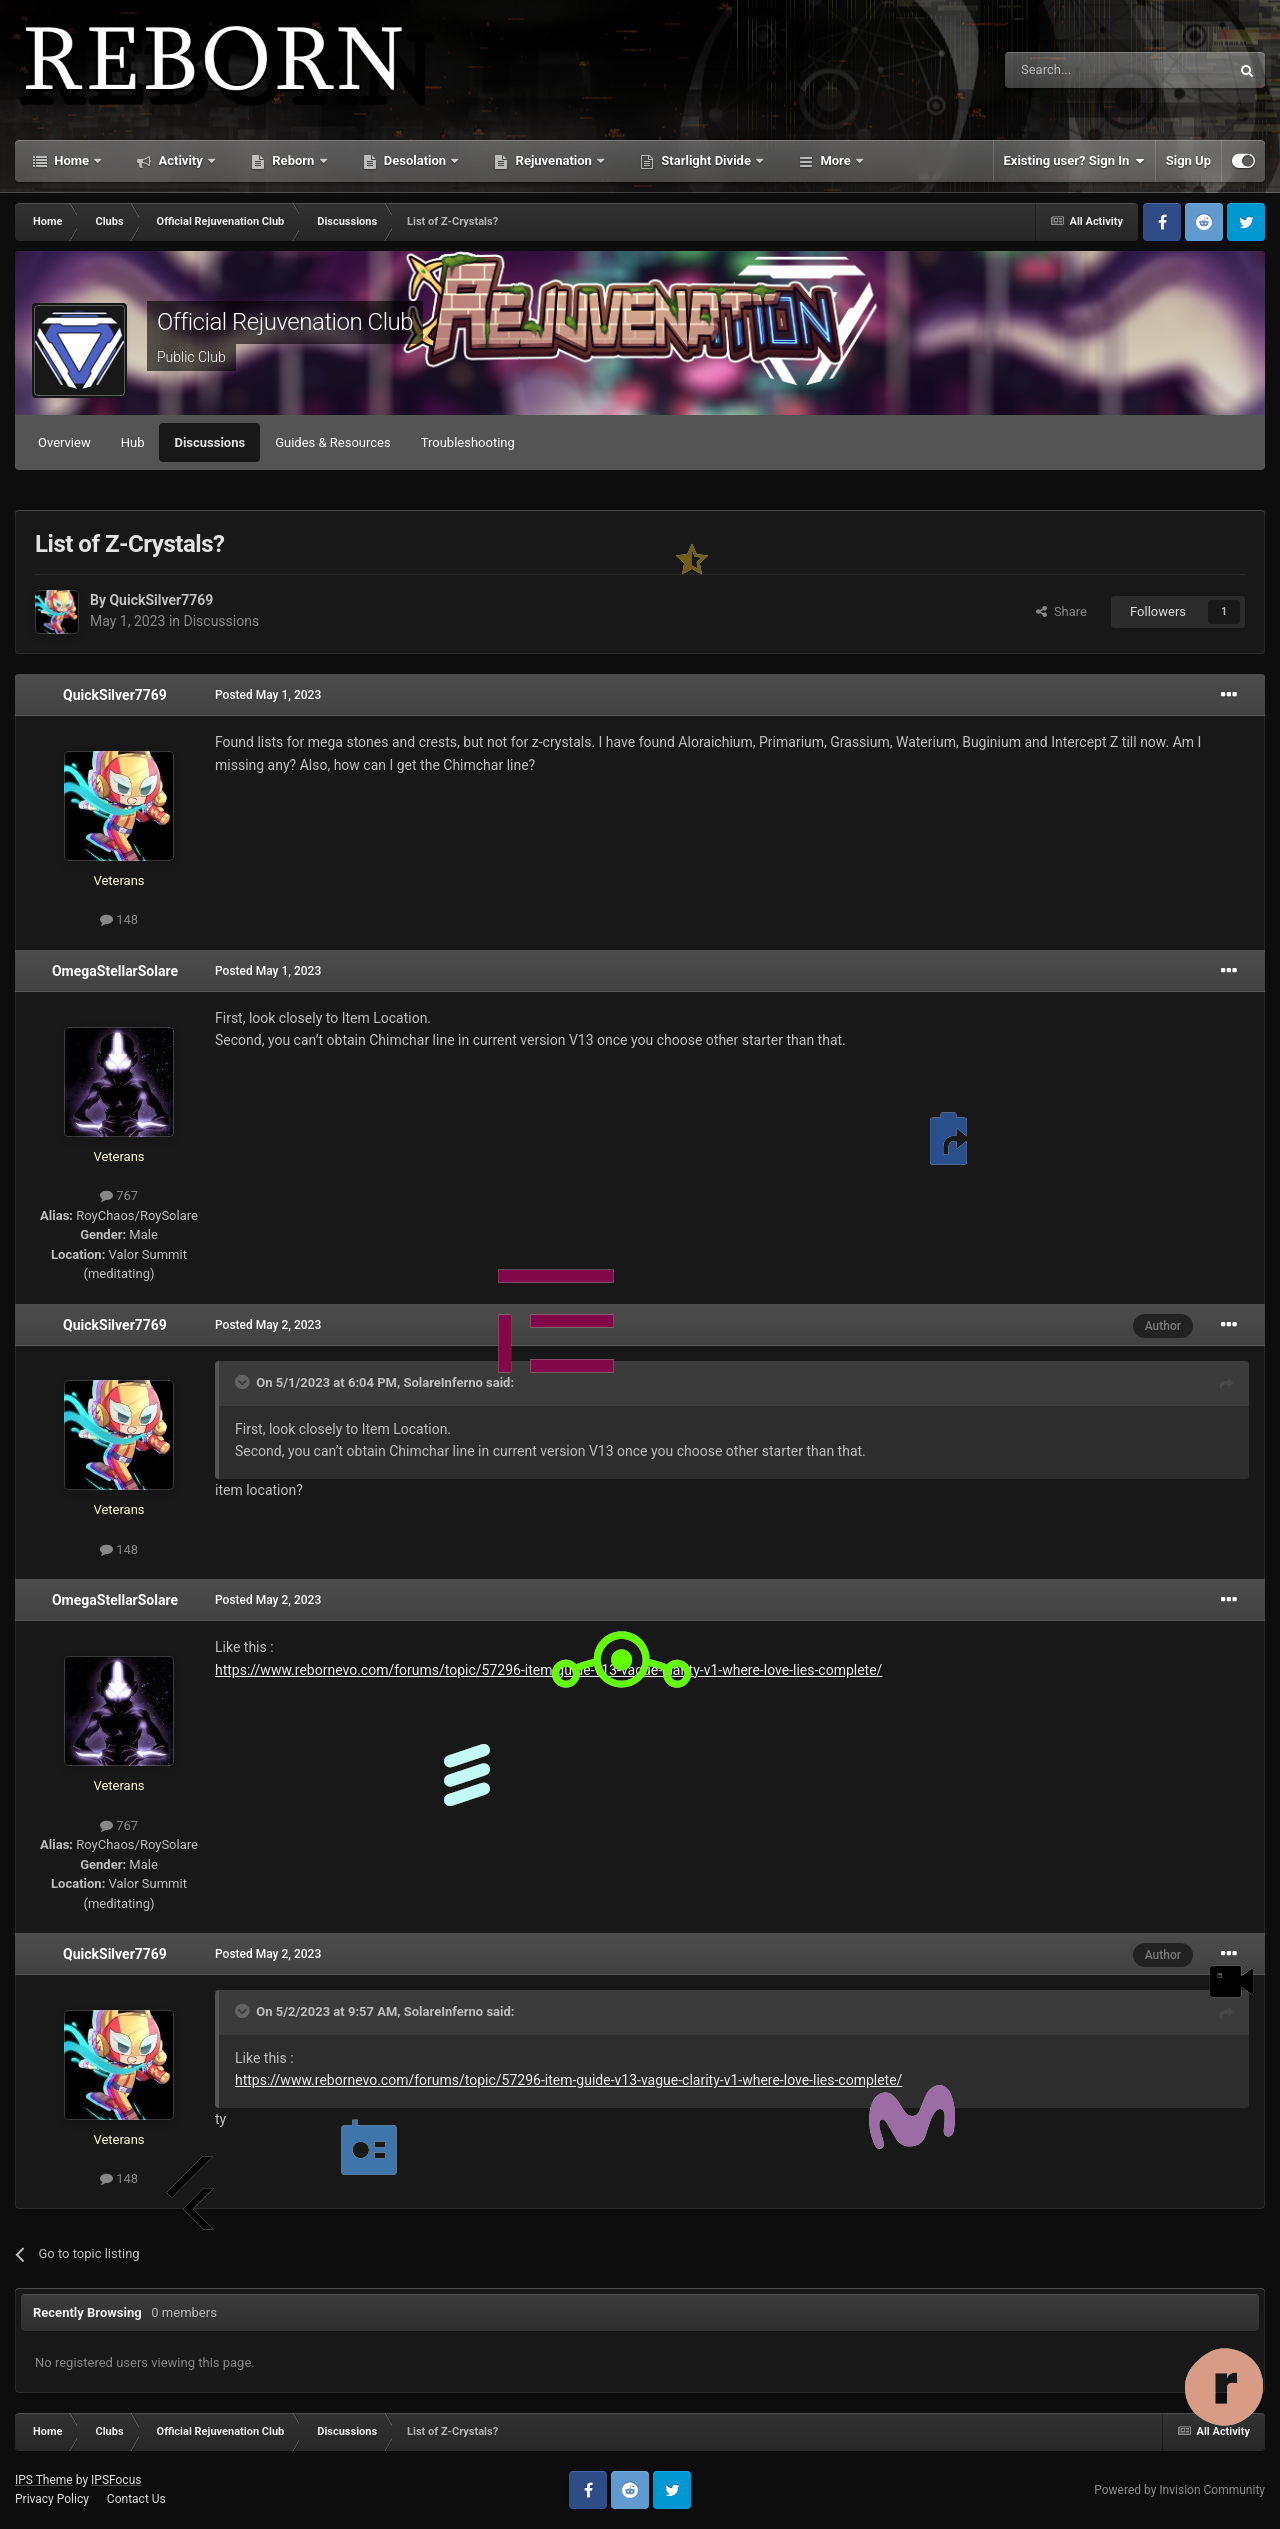 Image resolution: width=1280 pixels, height=2529 pixels. What do you see at coordinates (194, 2193) in the screenshot?
I see `flutter framework logo` at bounding box center [194, 2193].